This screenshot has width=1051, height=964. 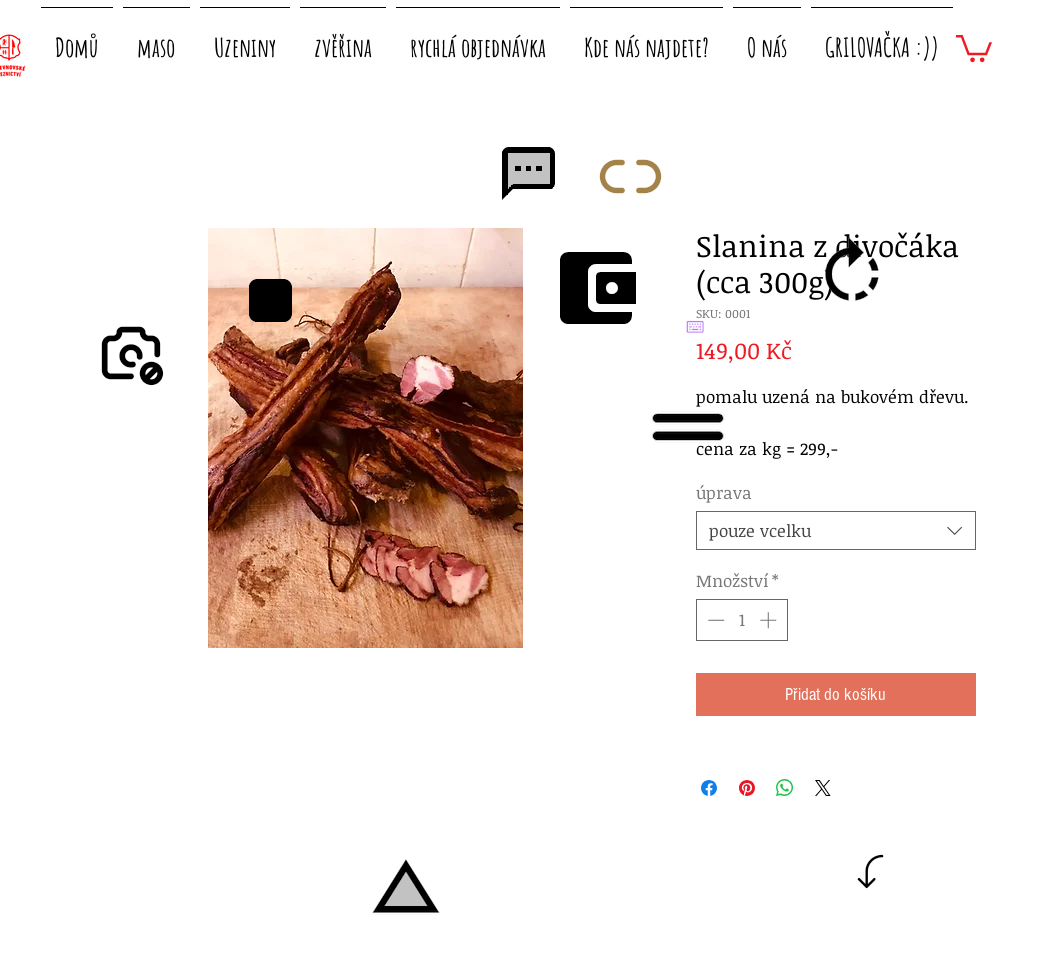 What do you see at coordinates (694, 327) in the screenshot?
I see `record keyboard input or keystrokes` at bounding box center [694, 327].